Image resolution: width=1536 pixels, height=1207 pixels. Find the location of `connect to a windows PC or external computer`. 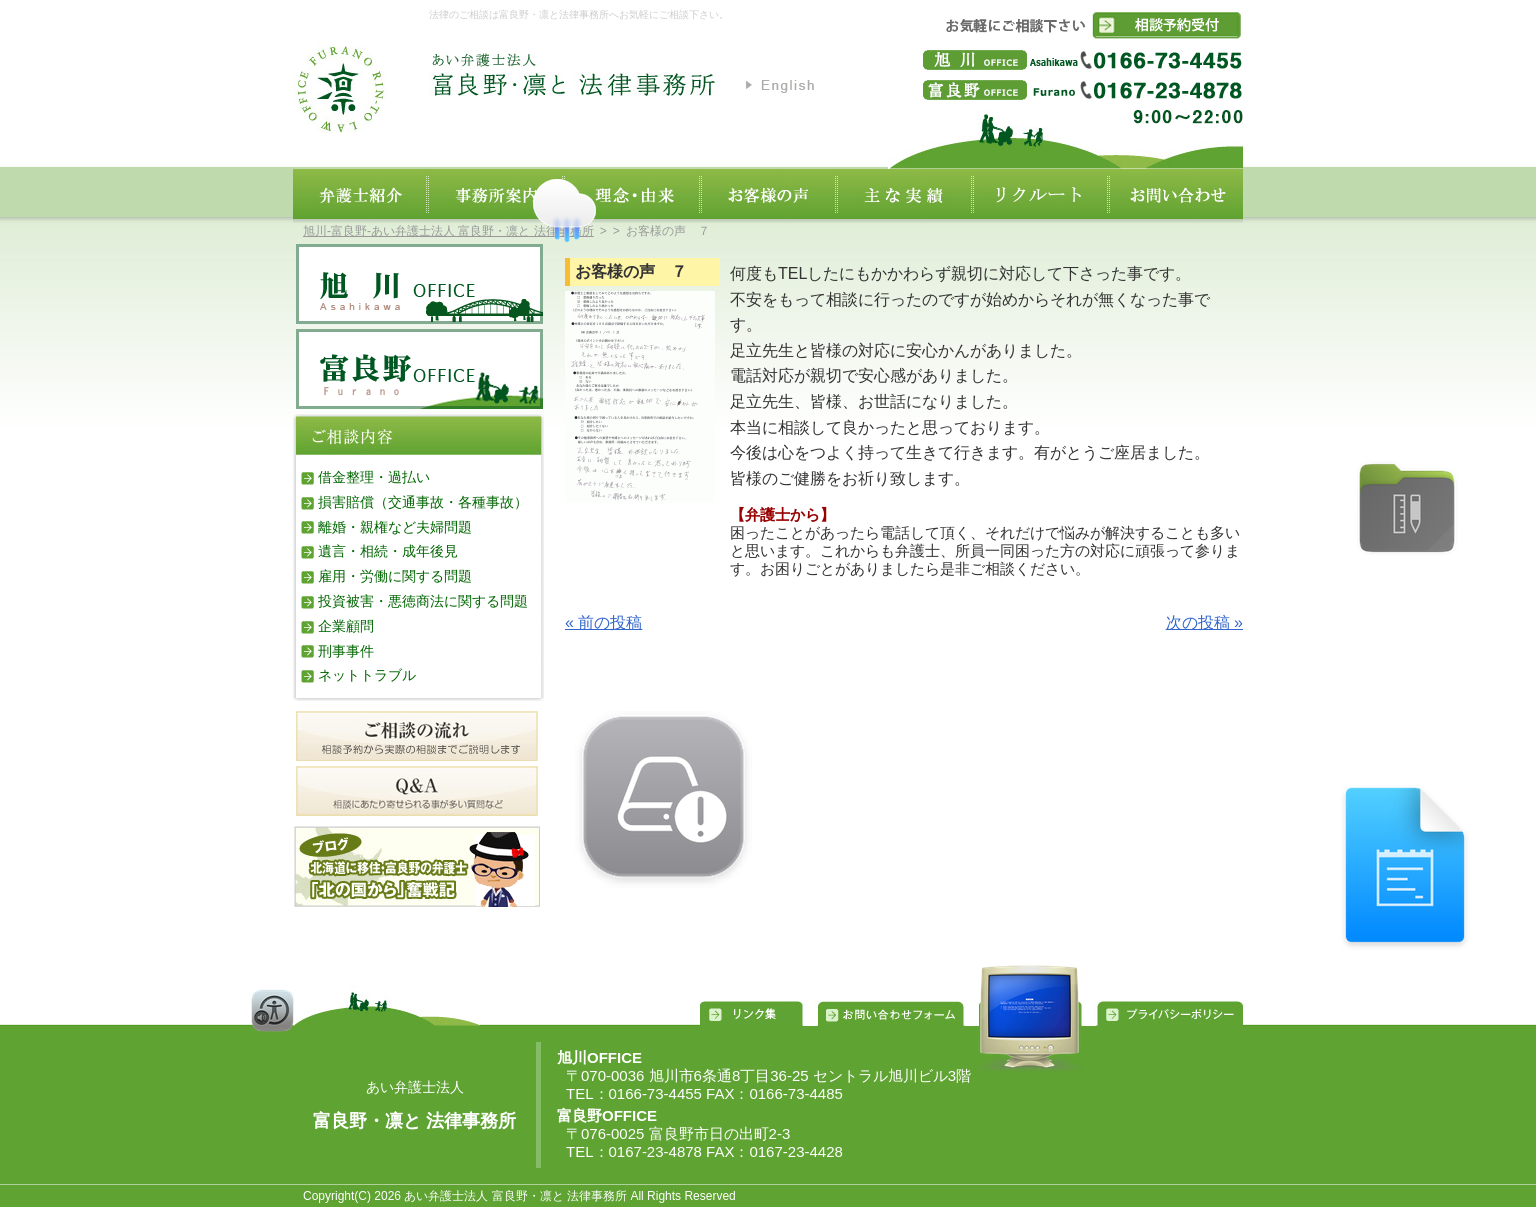

connect to a windows PC or external computer is located at coordinates (1029, 1015).